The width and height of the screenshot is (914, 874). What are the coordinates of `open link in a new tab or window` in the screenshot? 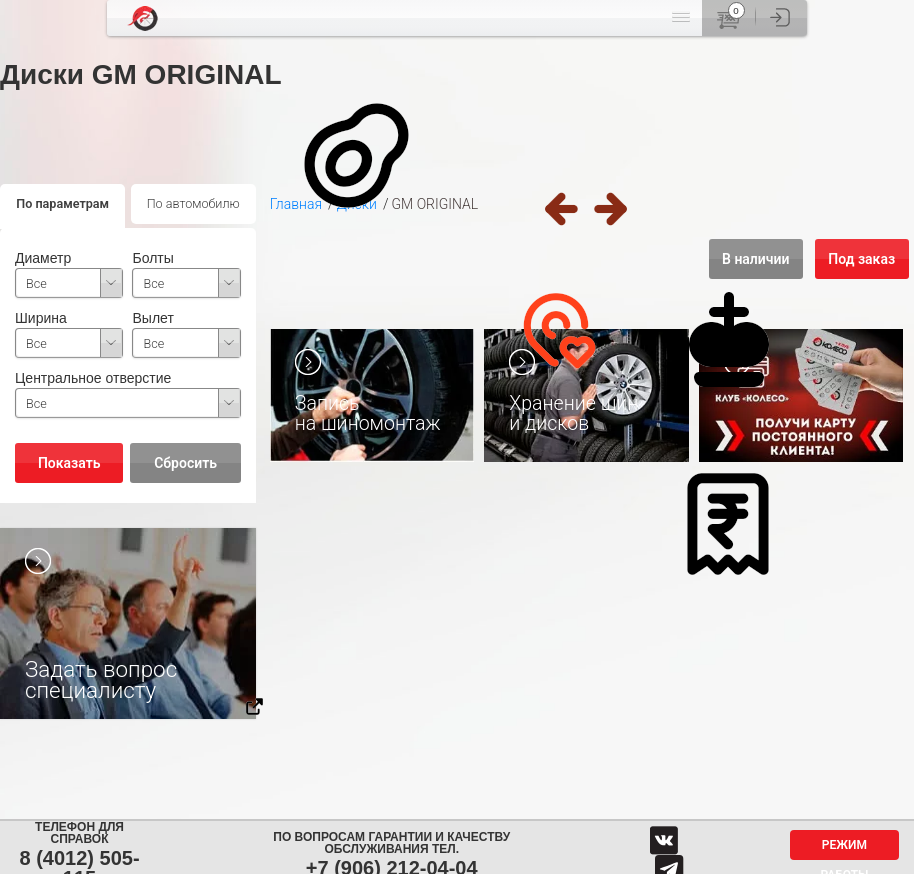 It's located at (254, 706).